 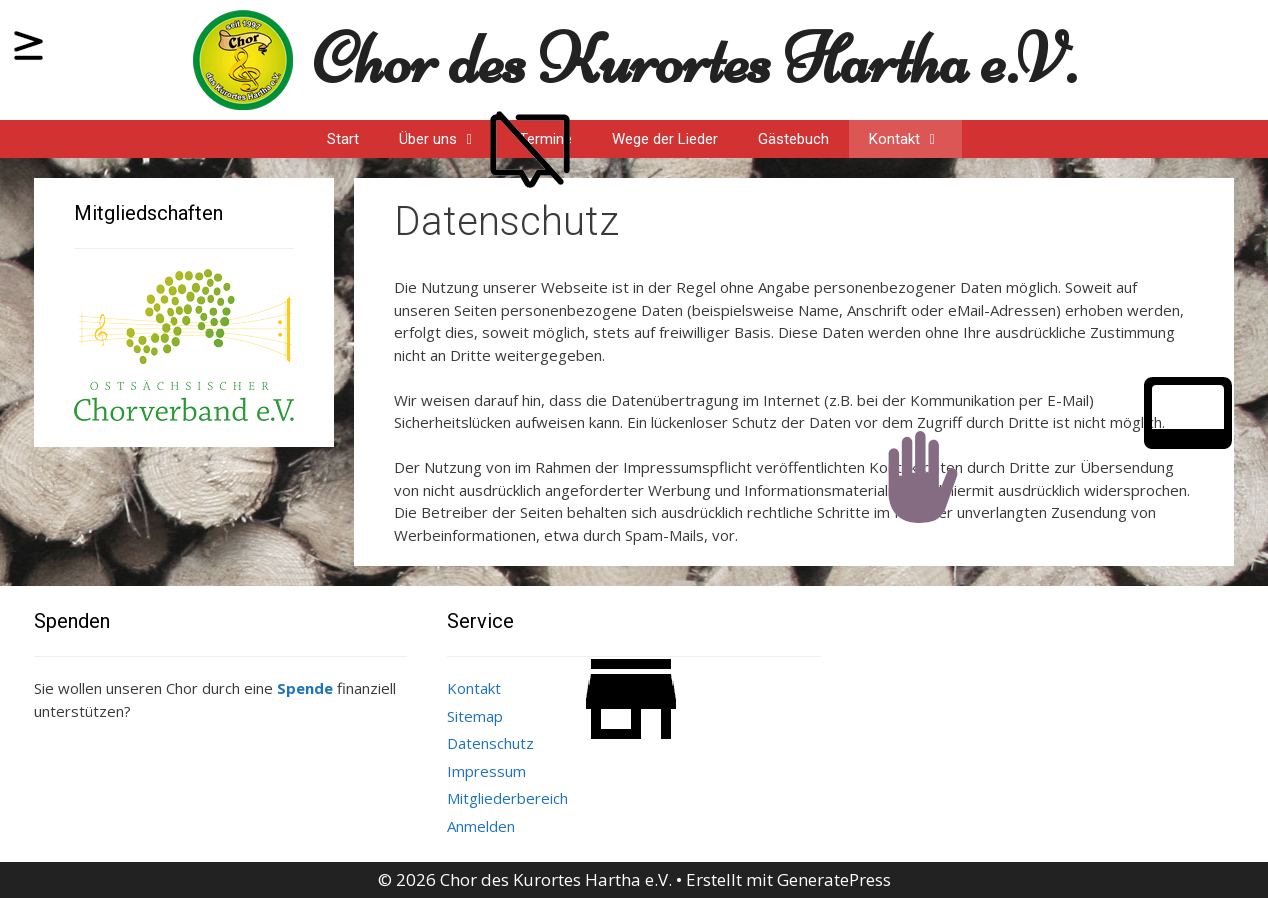 I want to click on video player with subtitle or caption bar, so click(x=1188, y=413).